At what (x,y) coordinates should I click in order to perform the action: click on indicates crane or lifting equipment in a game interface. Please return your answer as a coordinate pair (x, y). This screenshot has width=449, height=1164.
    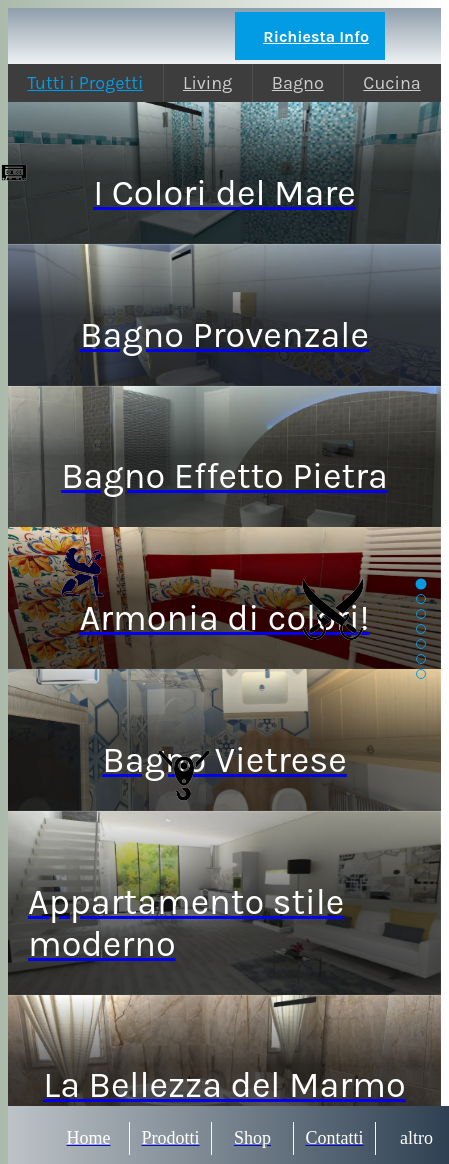
    Looking at the image, I should click on (184, 776).